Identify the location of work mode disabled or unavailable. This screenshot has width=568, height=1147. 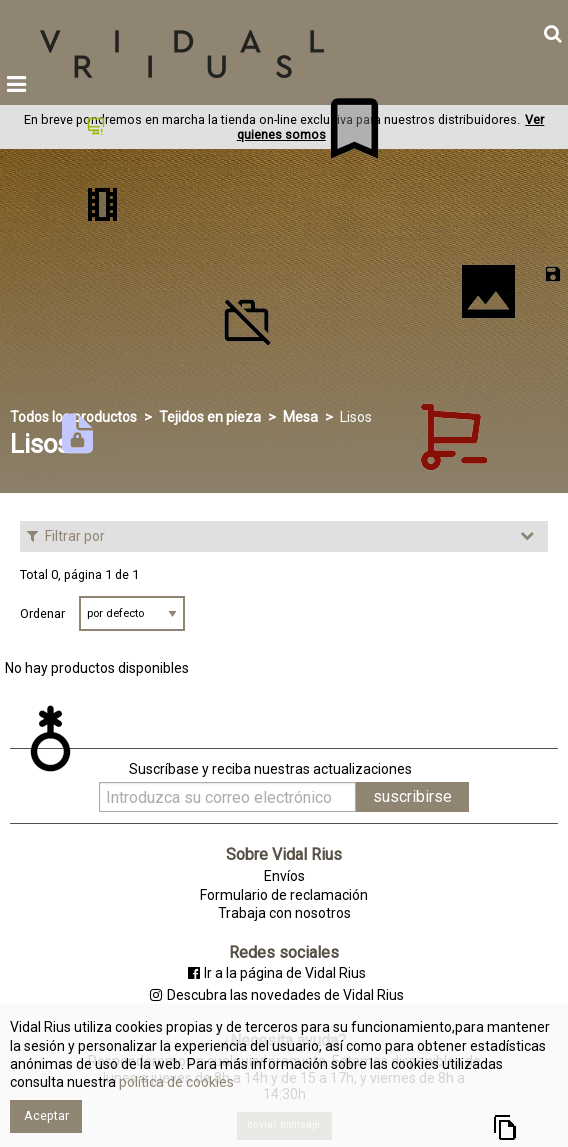
(246, 321).